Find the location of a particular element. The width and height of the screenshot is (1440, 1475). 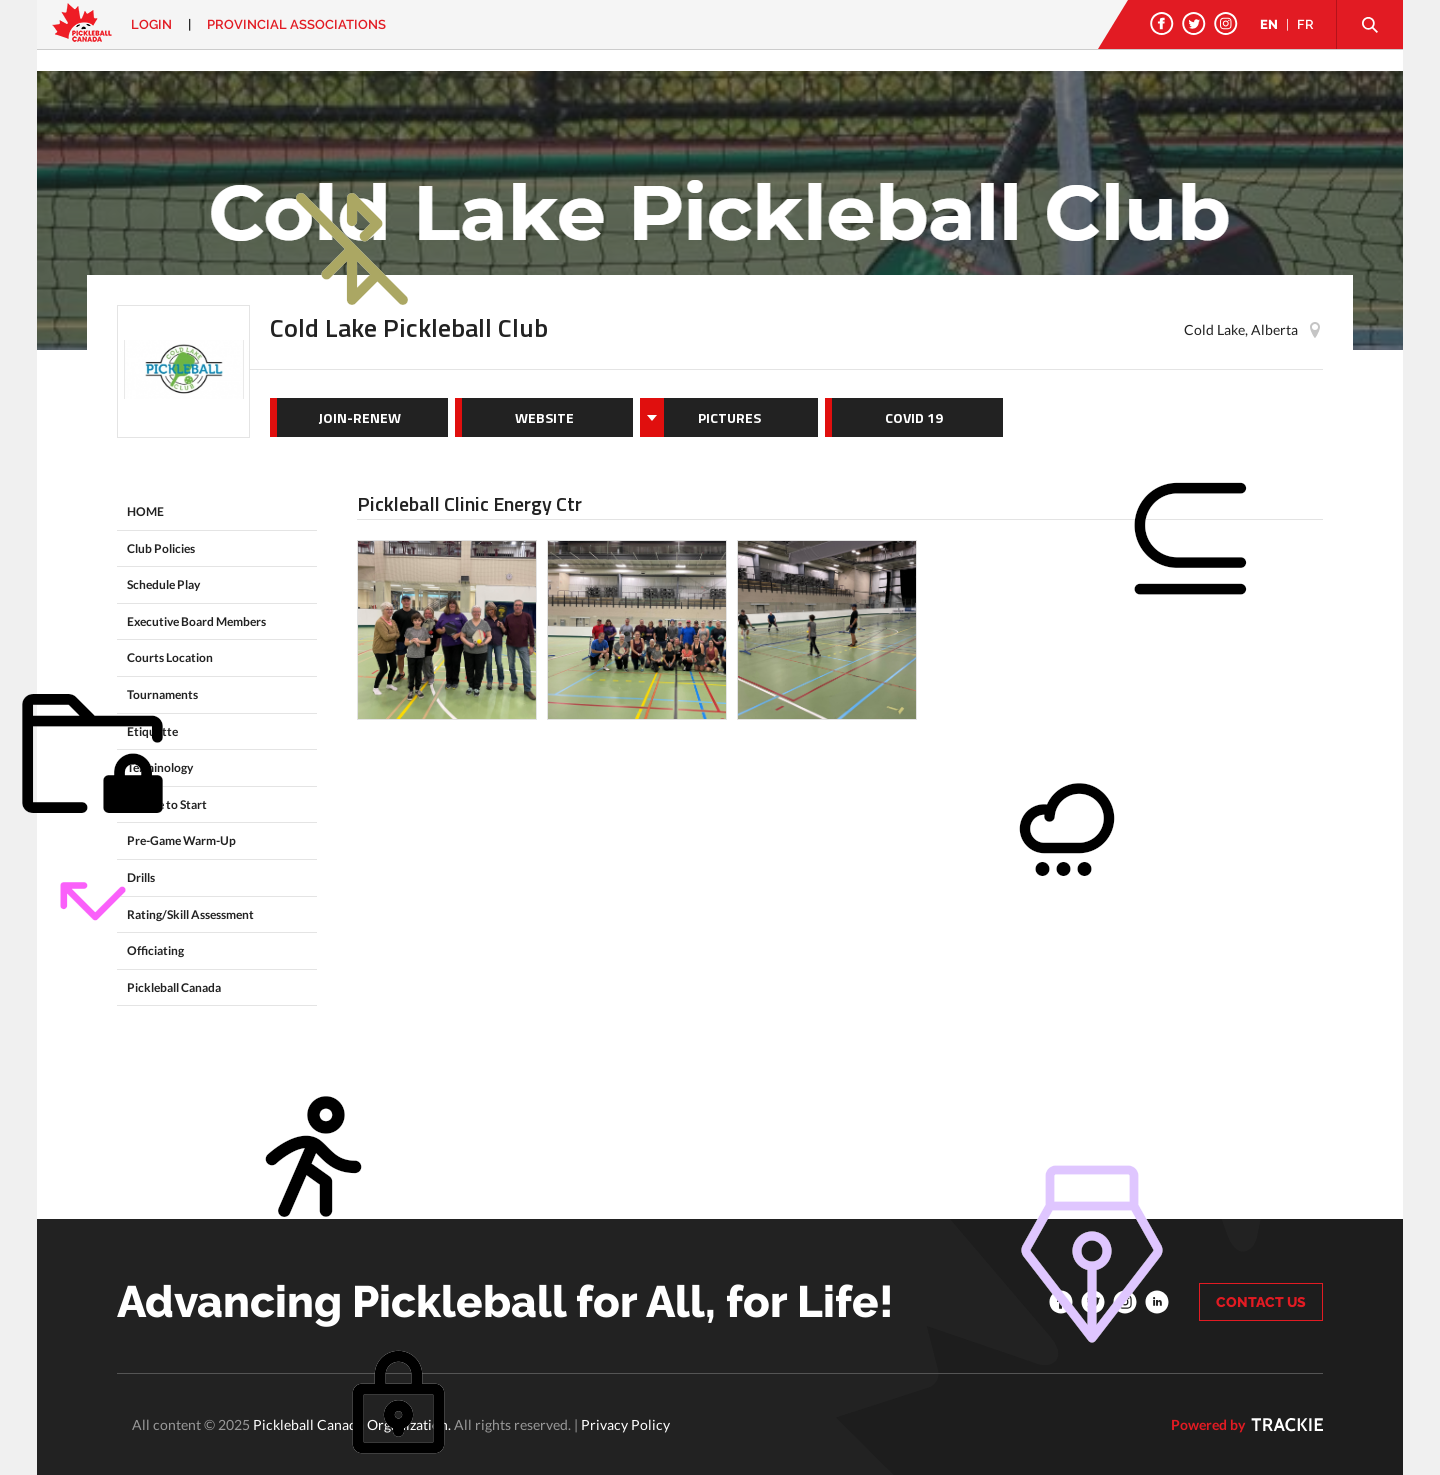

indicates a subset relationship in mathematical notation is located at coordinates (1193, 536).